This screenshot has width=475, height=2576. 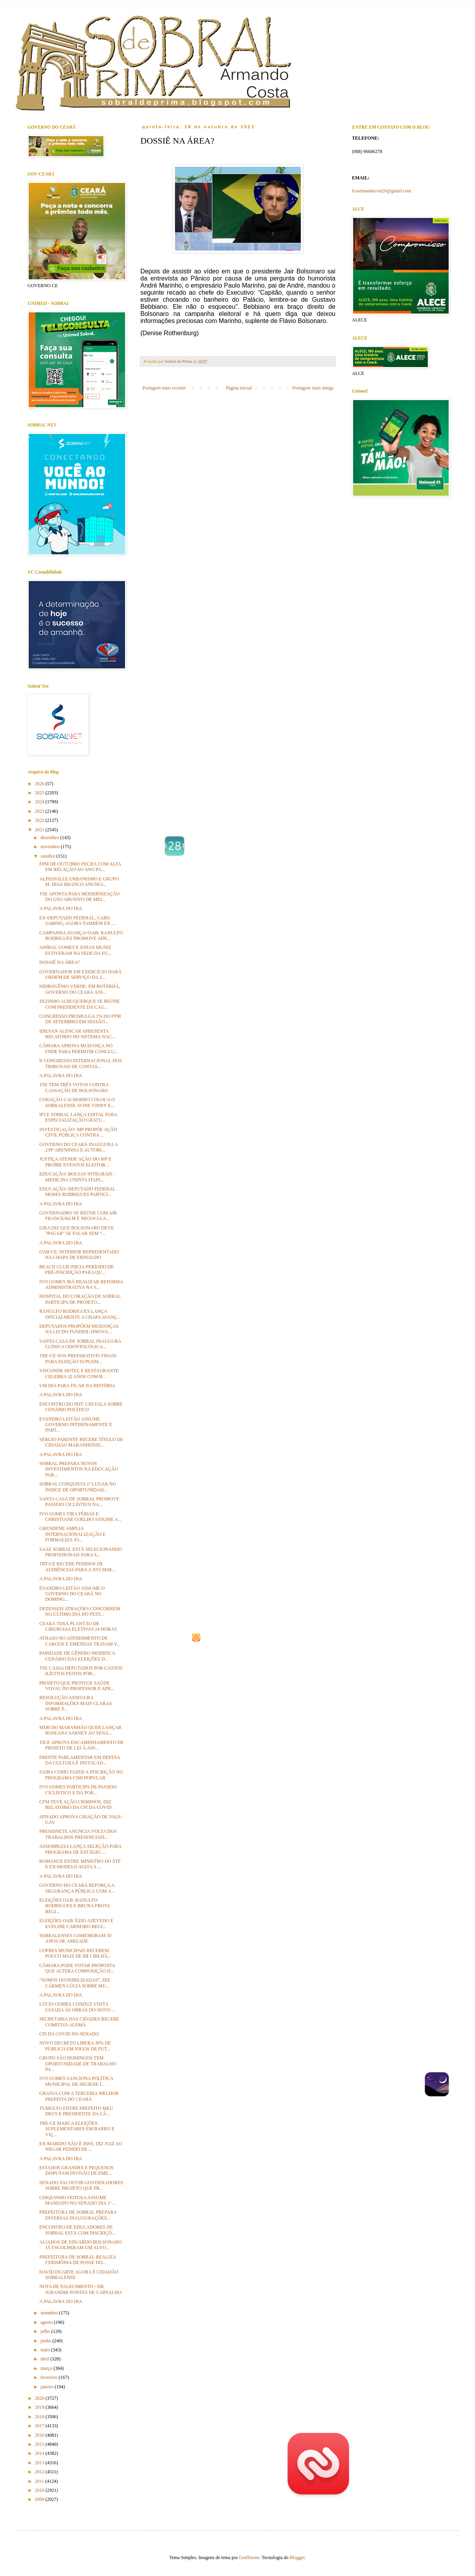 What do you see at coordinates (196, 1637) in the screenshot?
I see `open clementine music player` at bounding box center [196, 1637].